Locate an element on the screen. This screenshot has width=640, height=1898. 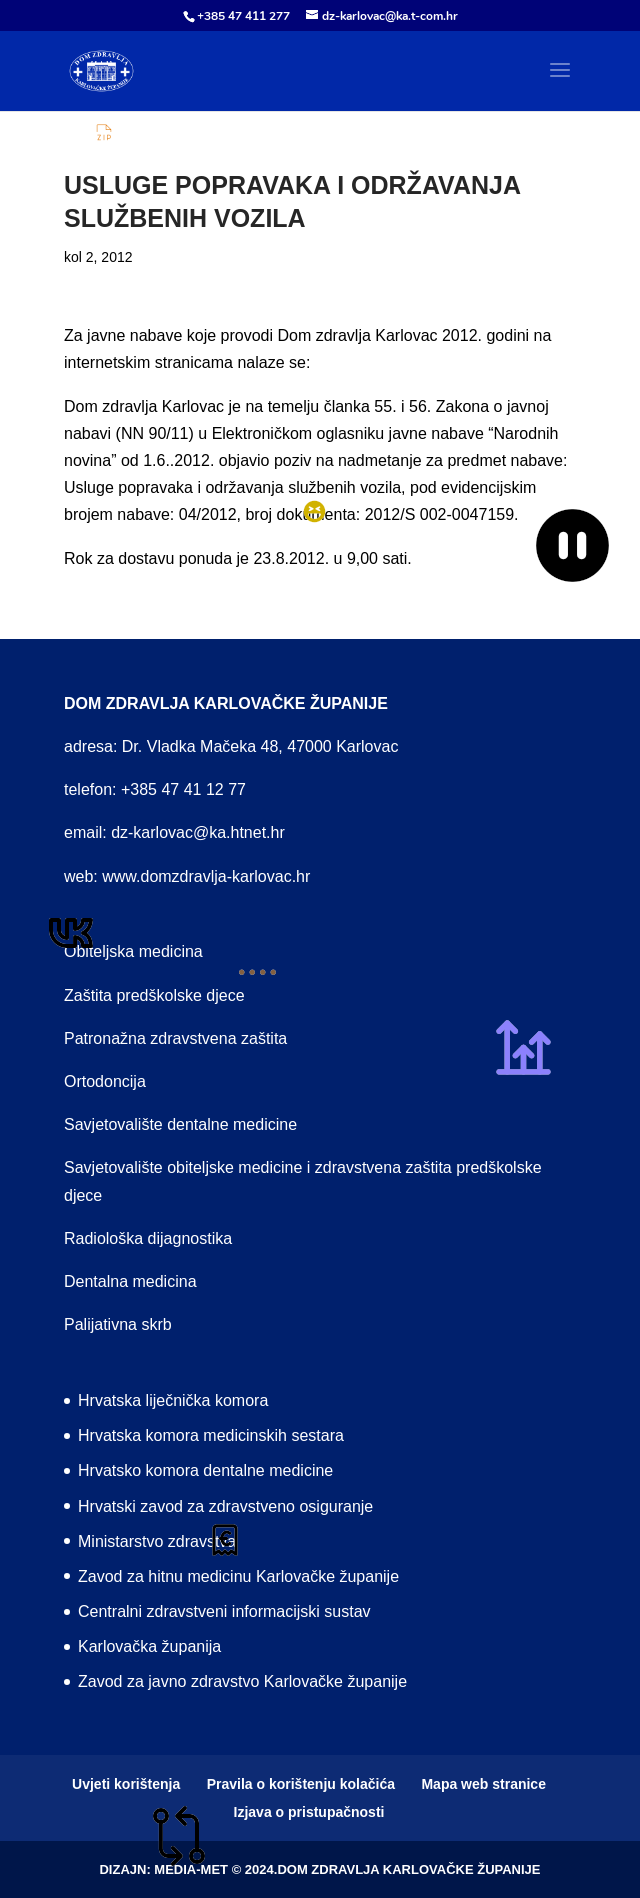
react with laughter to a post or message is located at coordinates (314, 511).